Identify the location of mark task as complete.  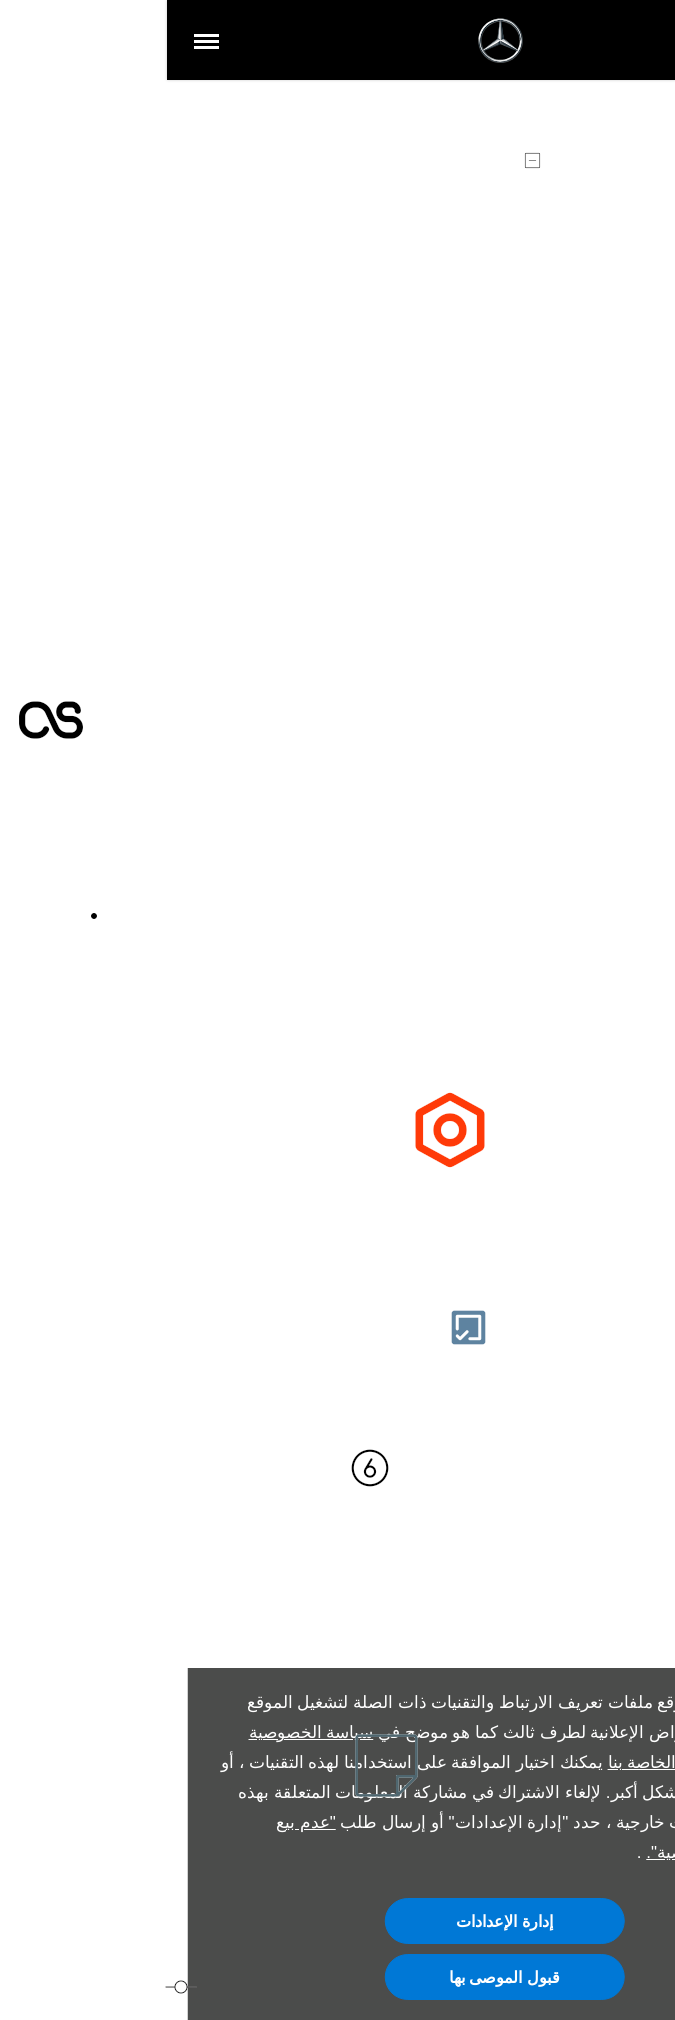
(468, 1327).